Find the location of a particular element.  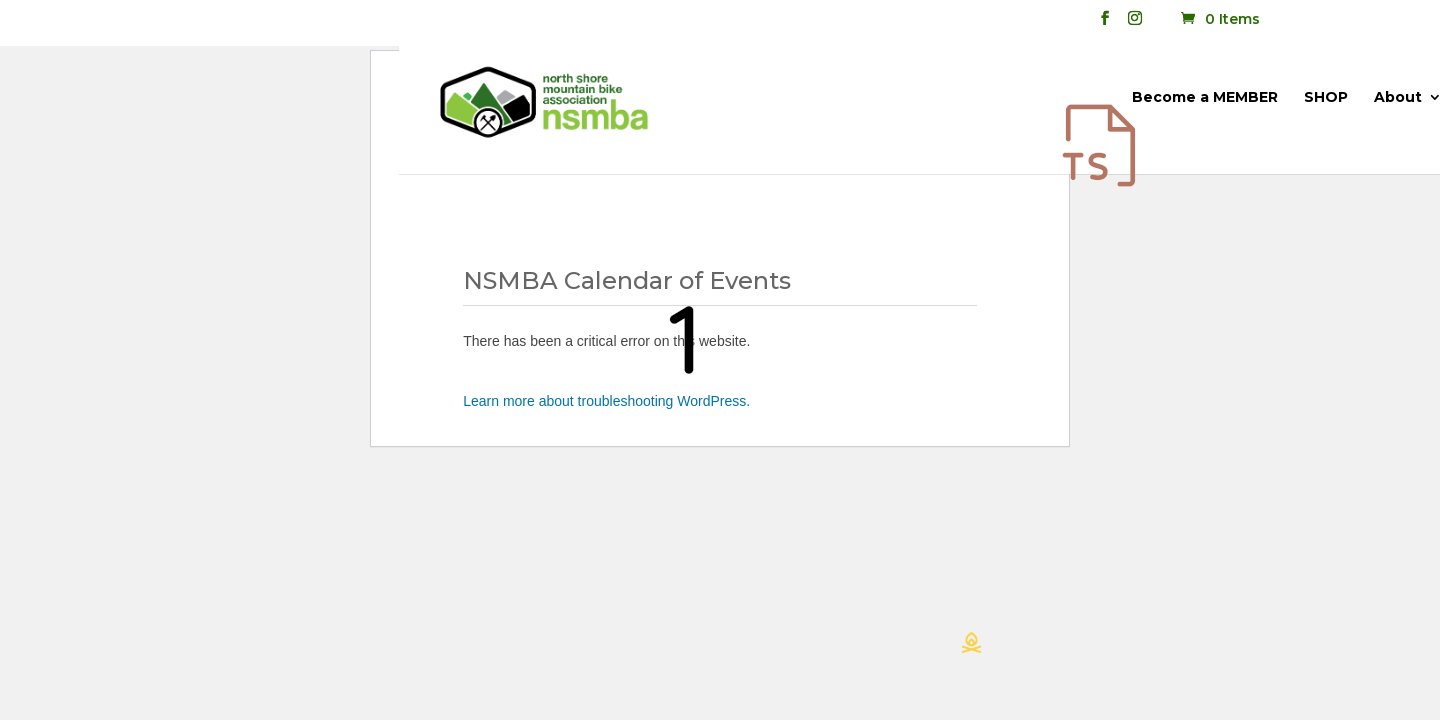

indicates first place or top ranking is located at coordinates (686, 340).